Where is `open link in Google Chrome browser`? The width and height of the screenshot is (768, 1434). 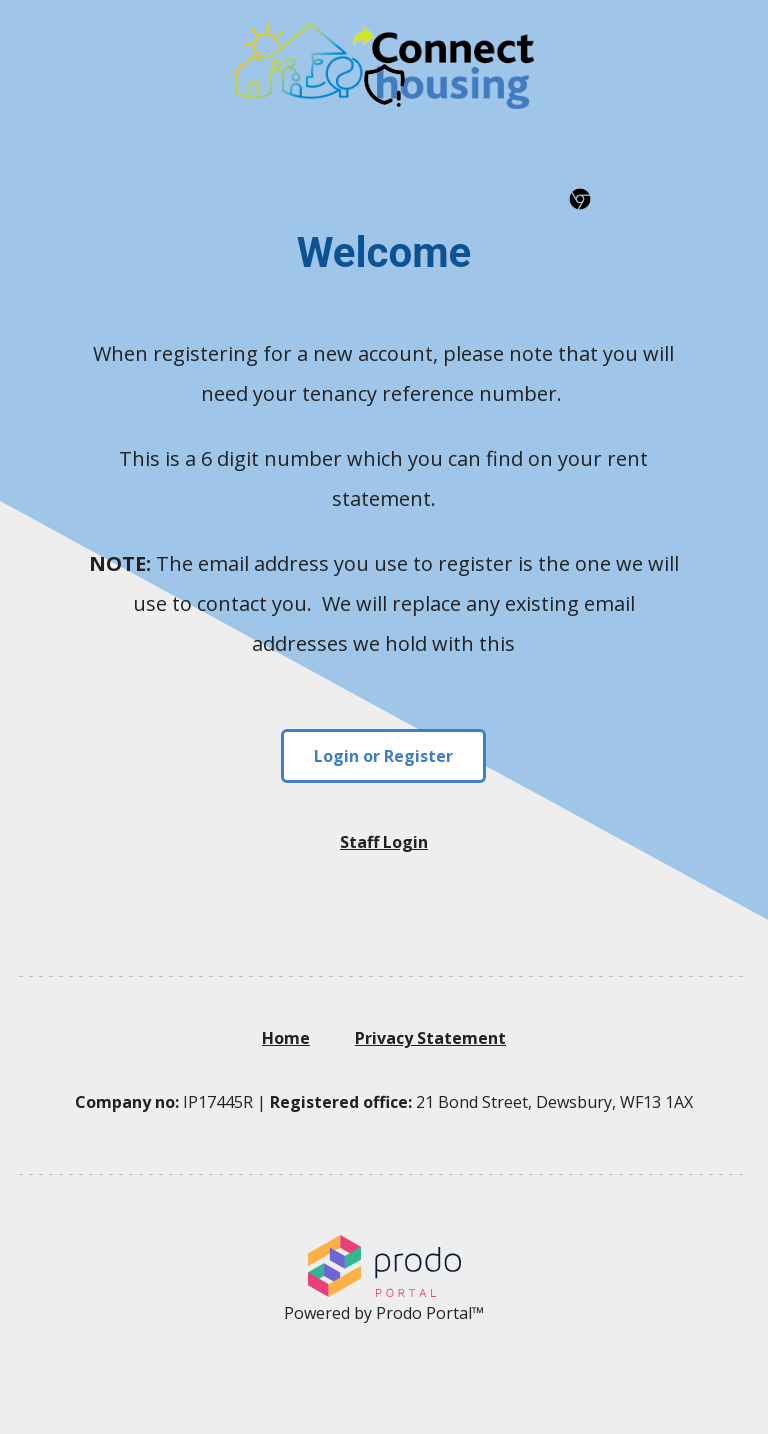 open link in Google Chrome browser is located at coordinates (580, 199).